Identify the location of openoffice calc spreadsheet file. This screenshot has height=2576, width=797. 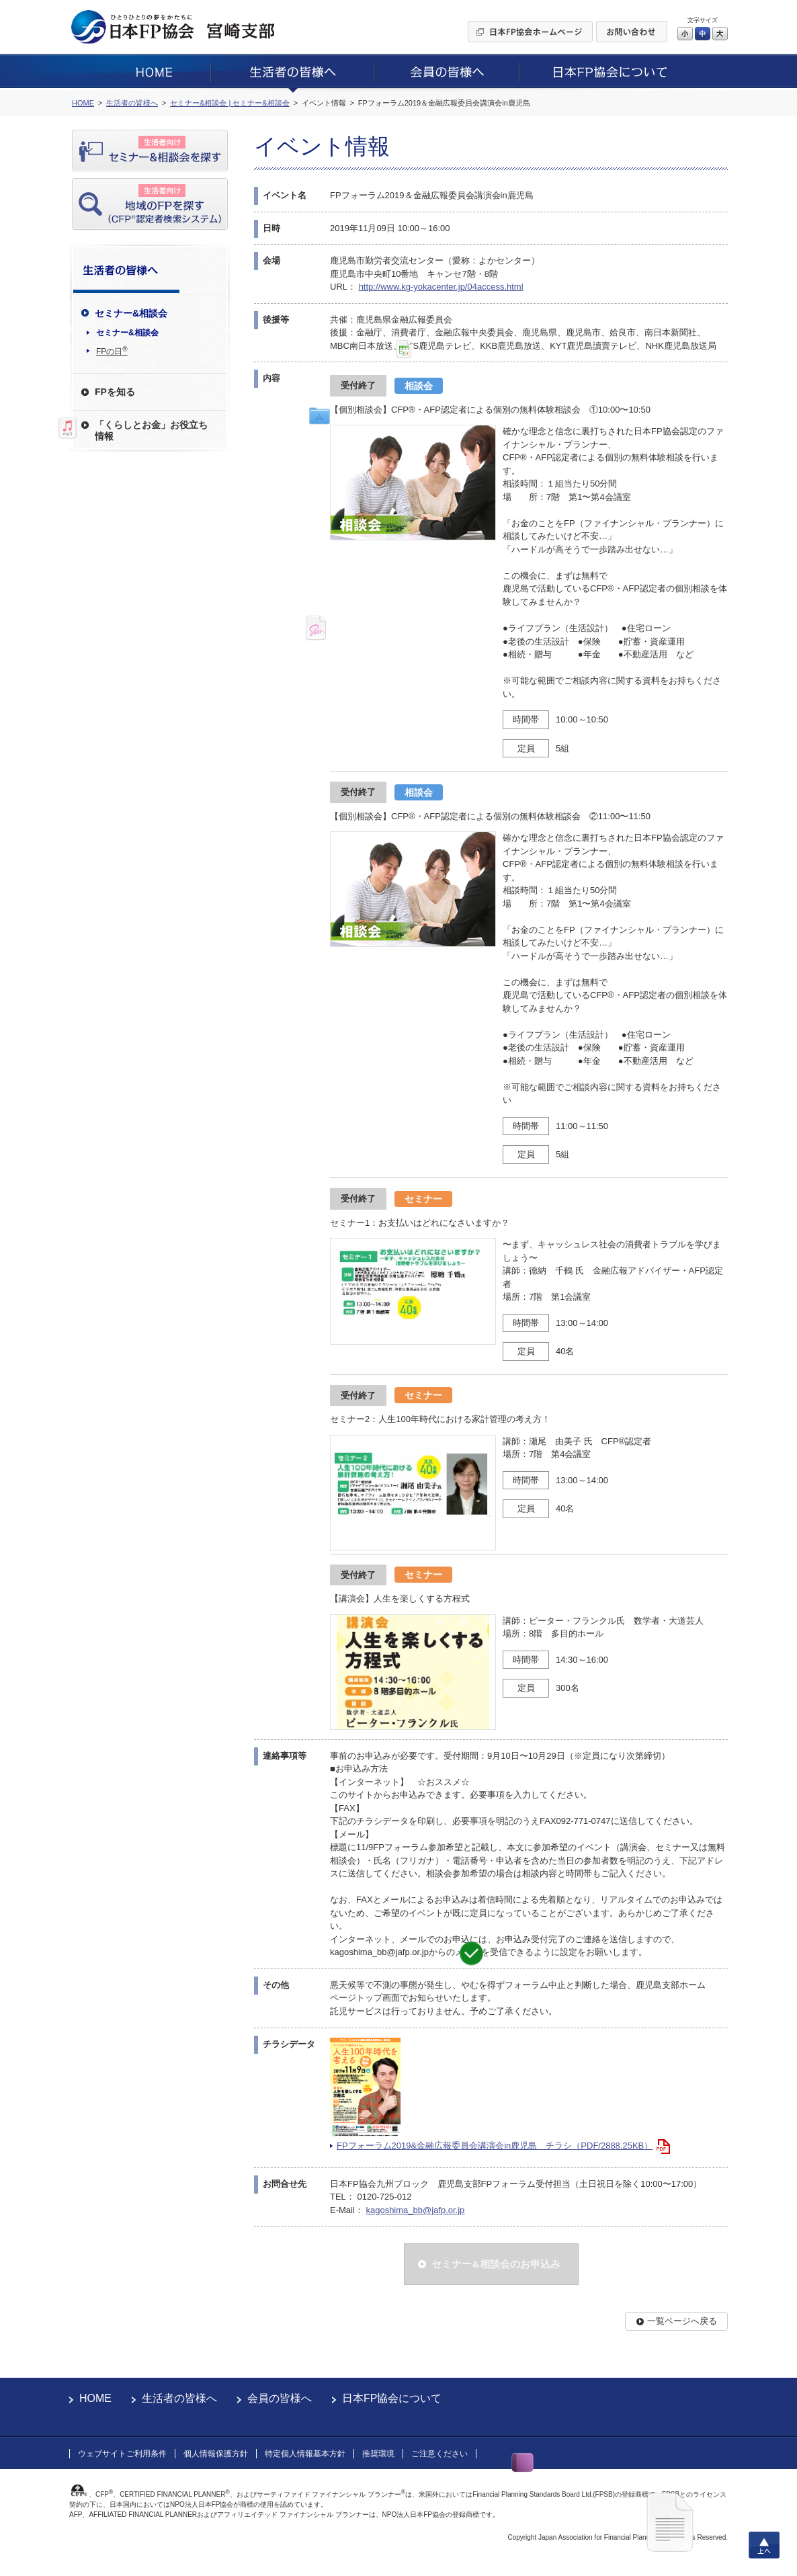
(404, 349).